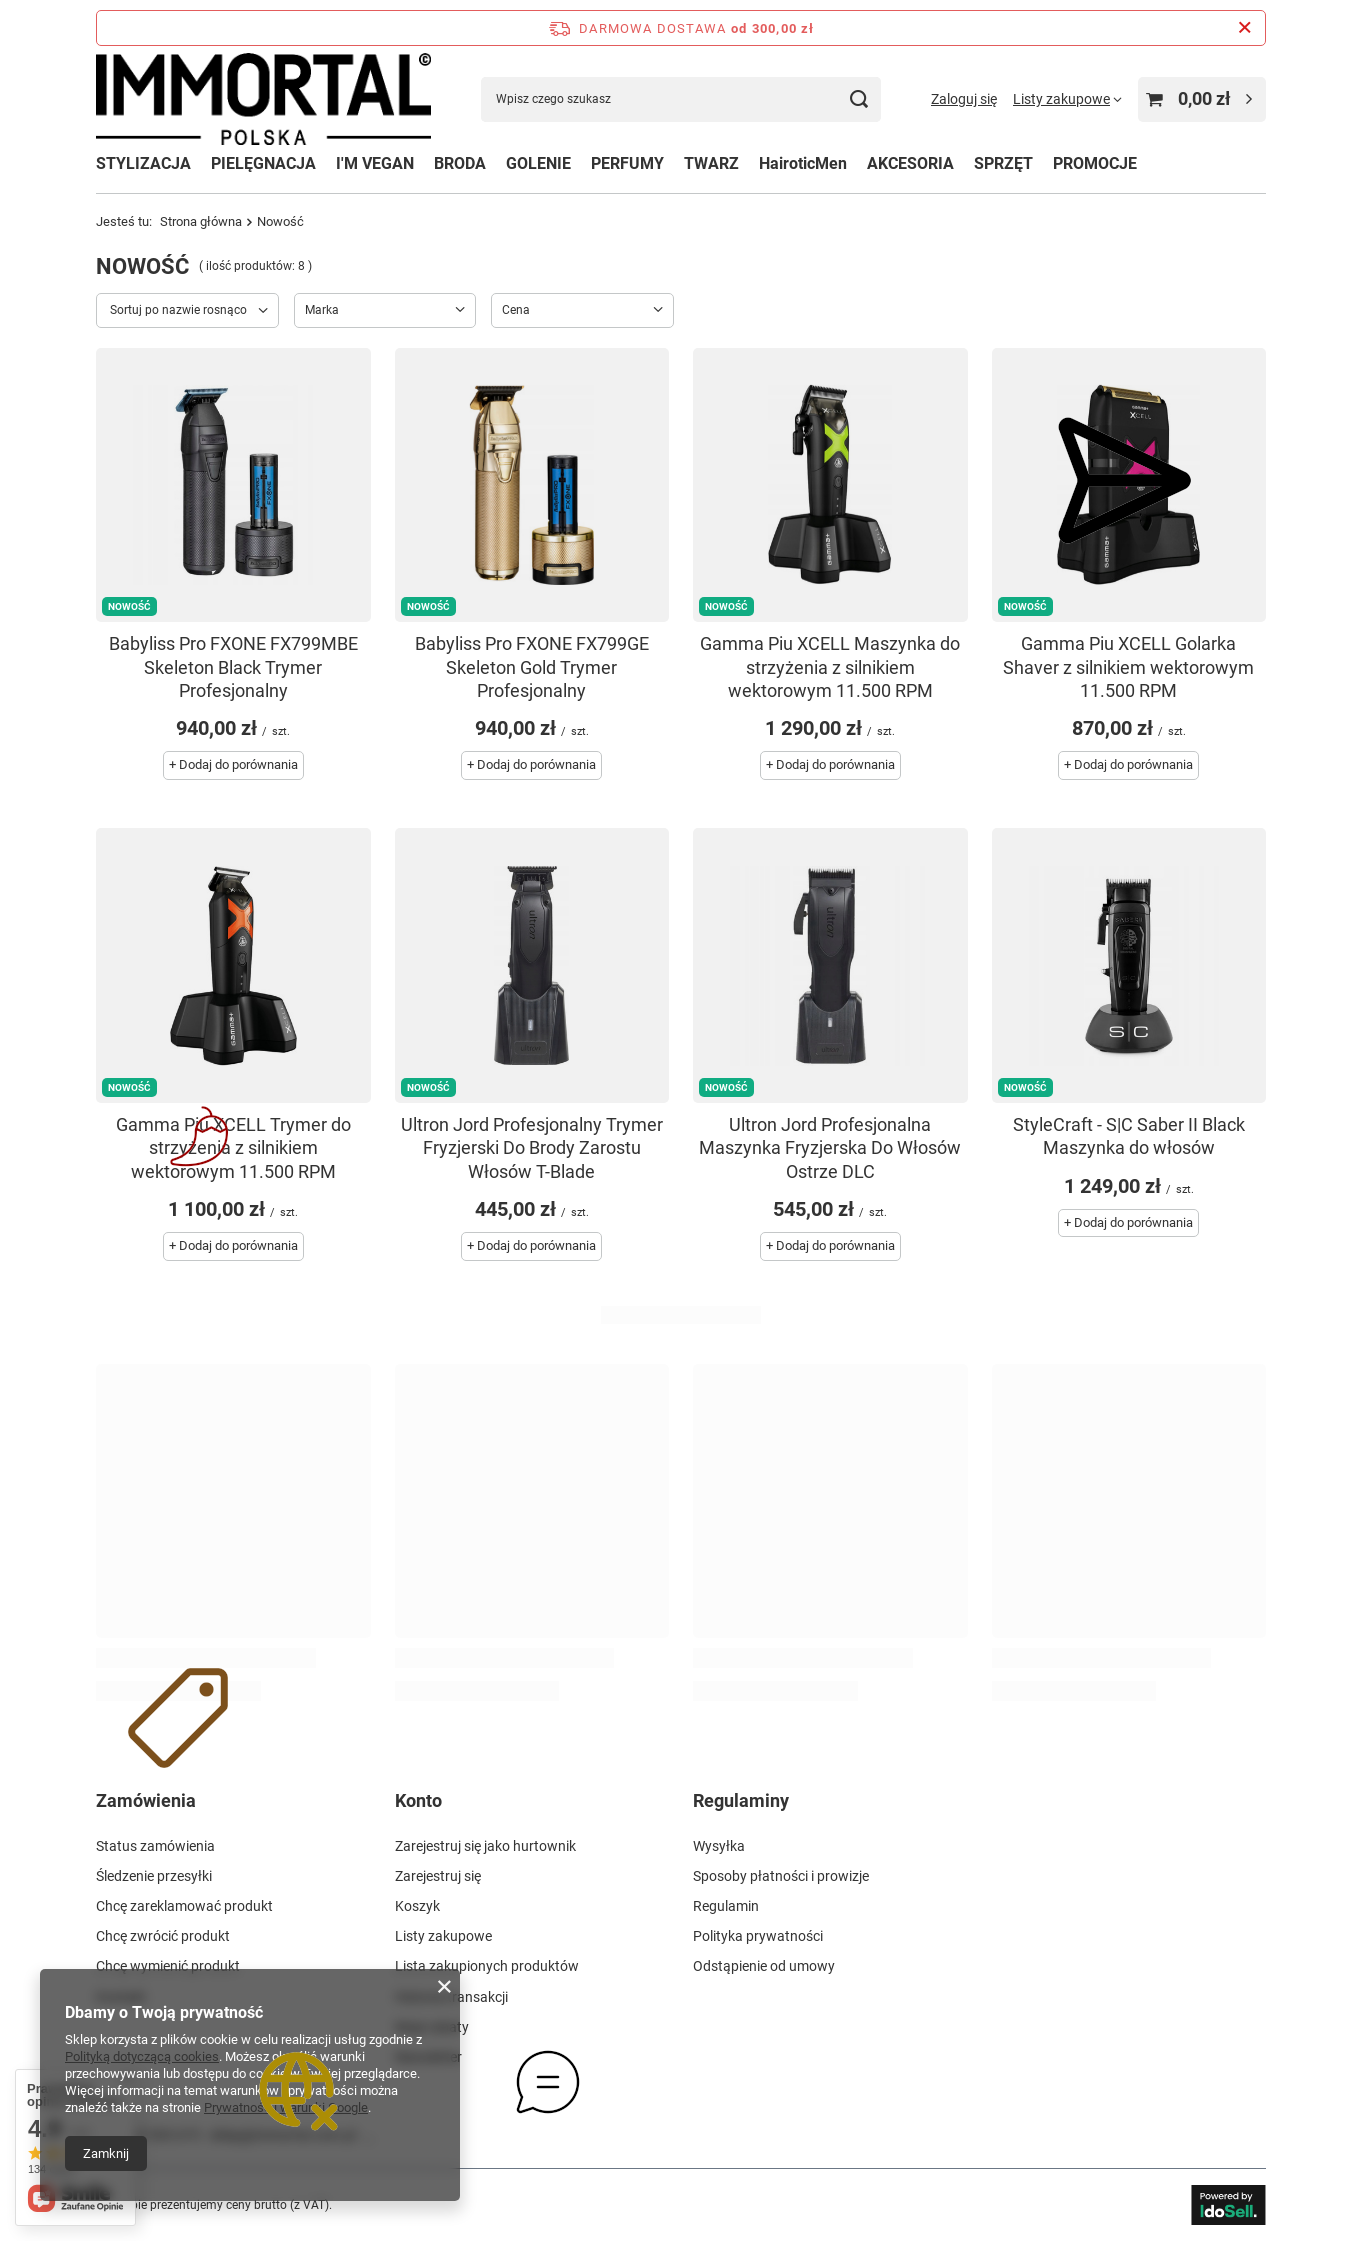 The width and height of the screenshot is (1362, 2241). What do you see at coordinates (548, 2082) in the screenshot?
I see `open chat or messaging` at bounding box center [548, 2082].